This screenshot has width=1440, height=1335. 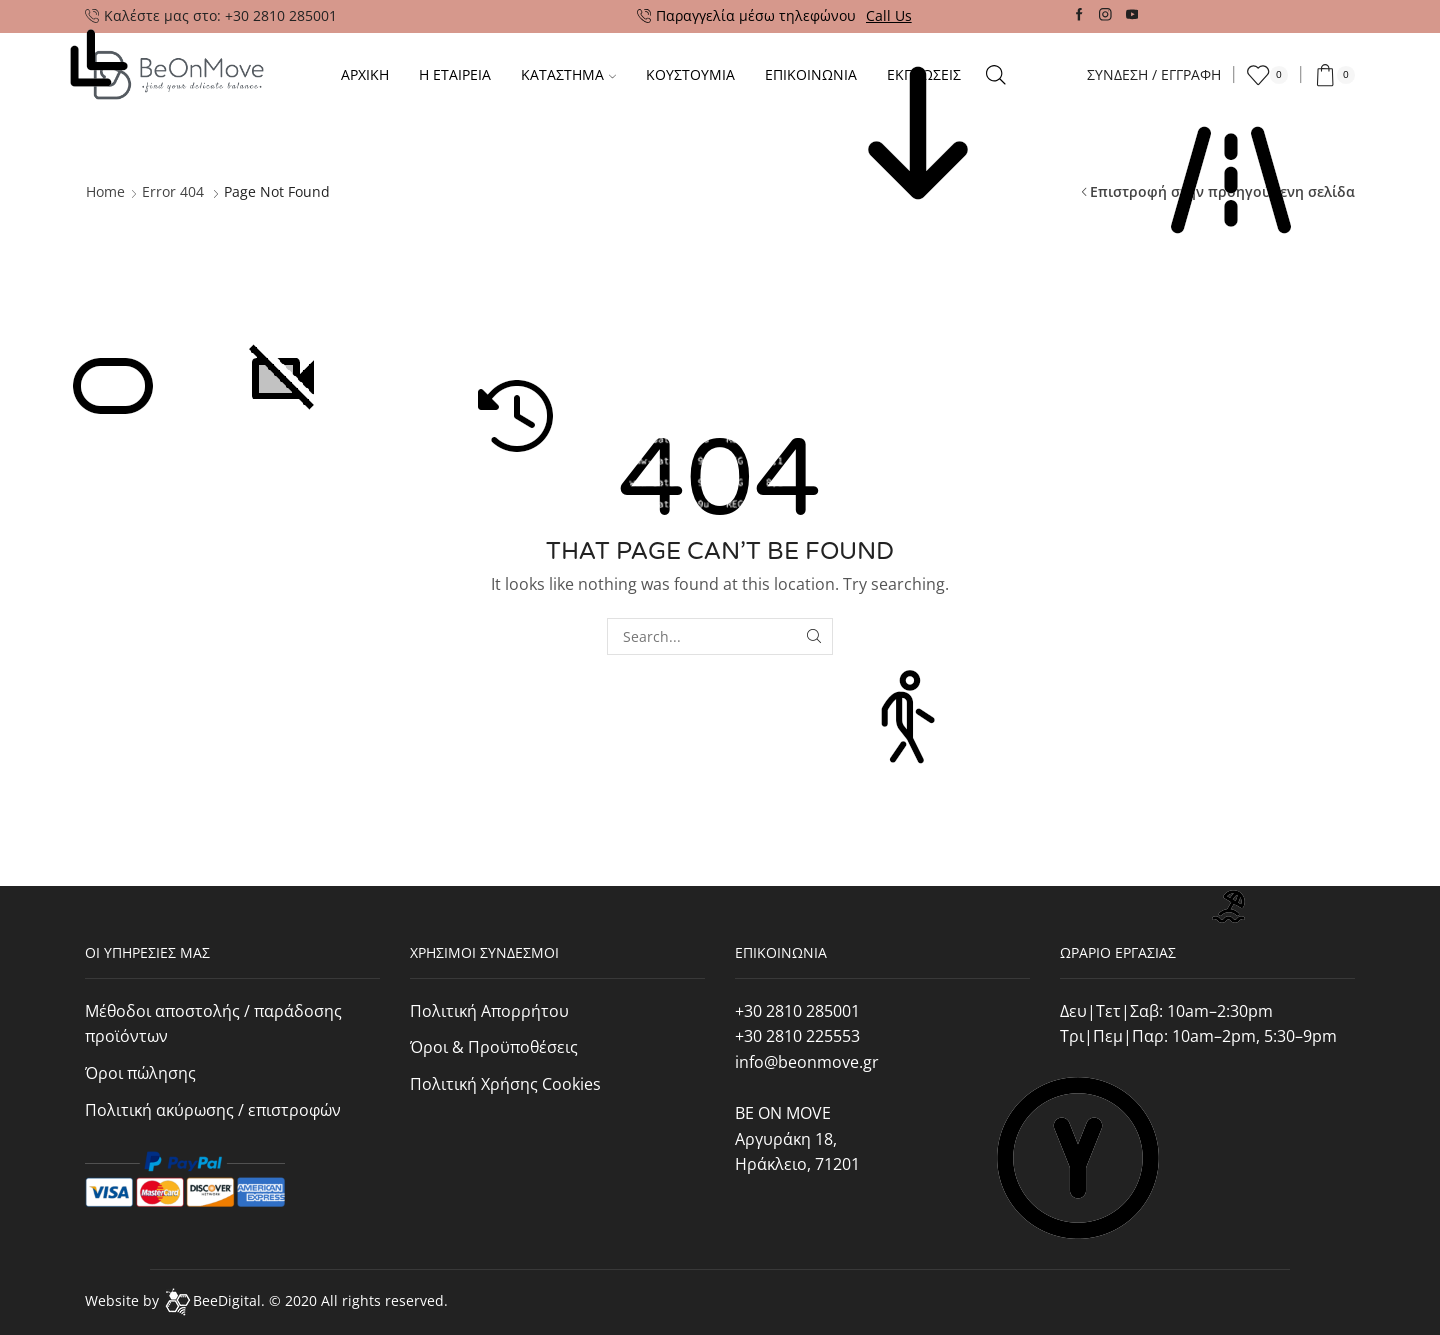 What do you see at coordinates (517, 416) in the screenshot?
I see `view history or recent activity` at bounding box center [517, 416].